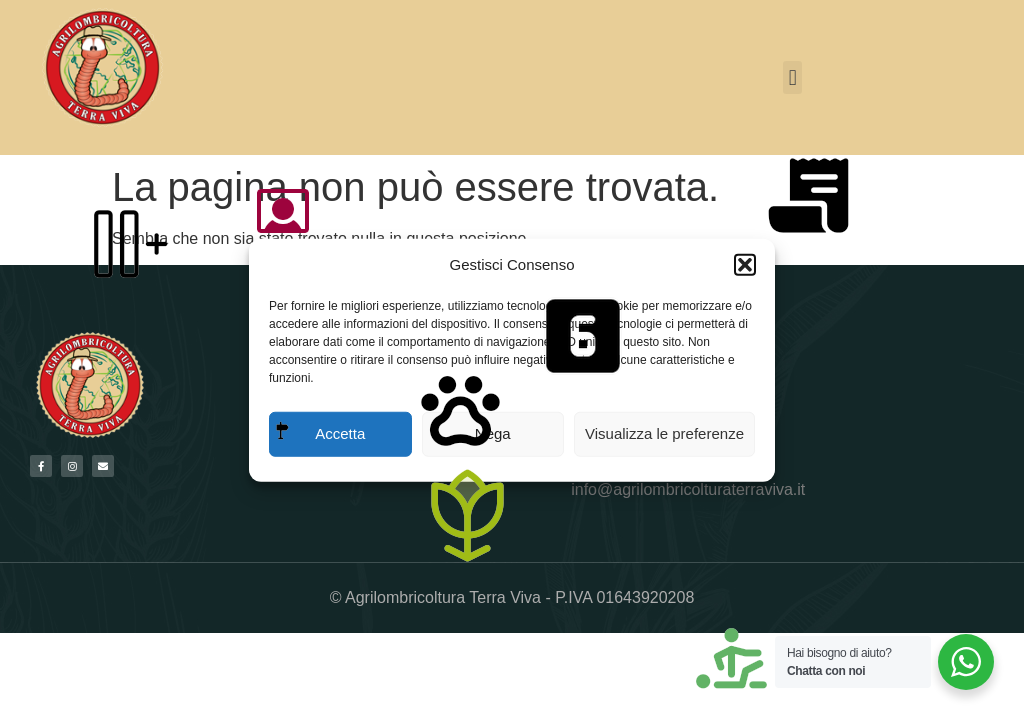 This screenshot has height=720, width=1024. What do you see at coordinates (460, 409) in the screenshot?
I see `access pet-related features or settings` at bounding box center [460, 409].